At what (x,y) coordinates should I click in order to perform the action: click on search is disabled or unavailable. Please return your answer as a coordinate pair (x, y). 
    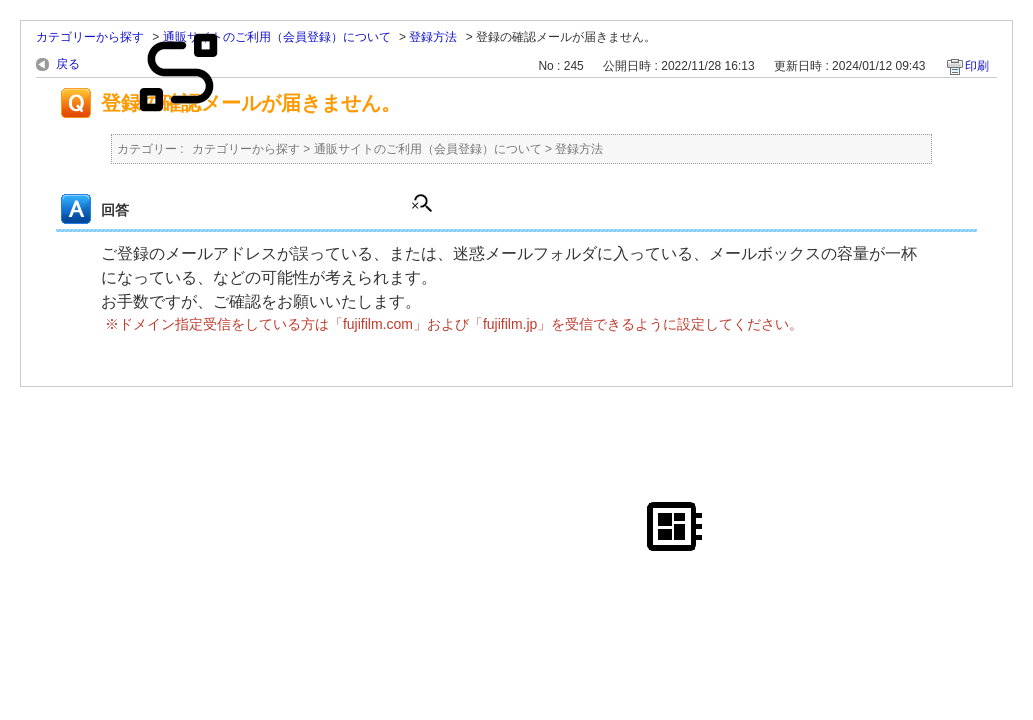
    Looking at the image, I should click on (423, 203).